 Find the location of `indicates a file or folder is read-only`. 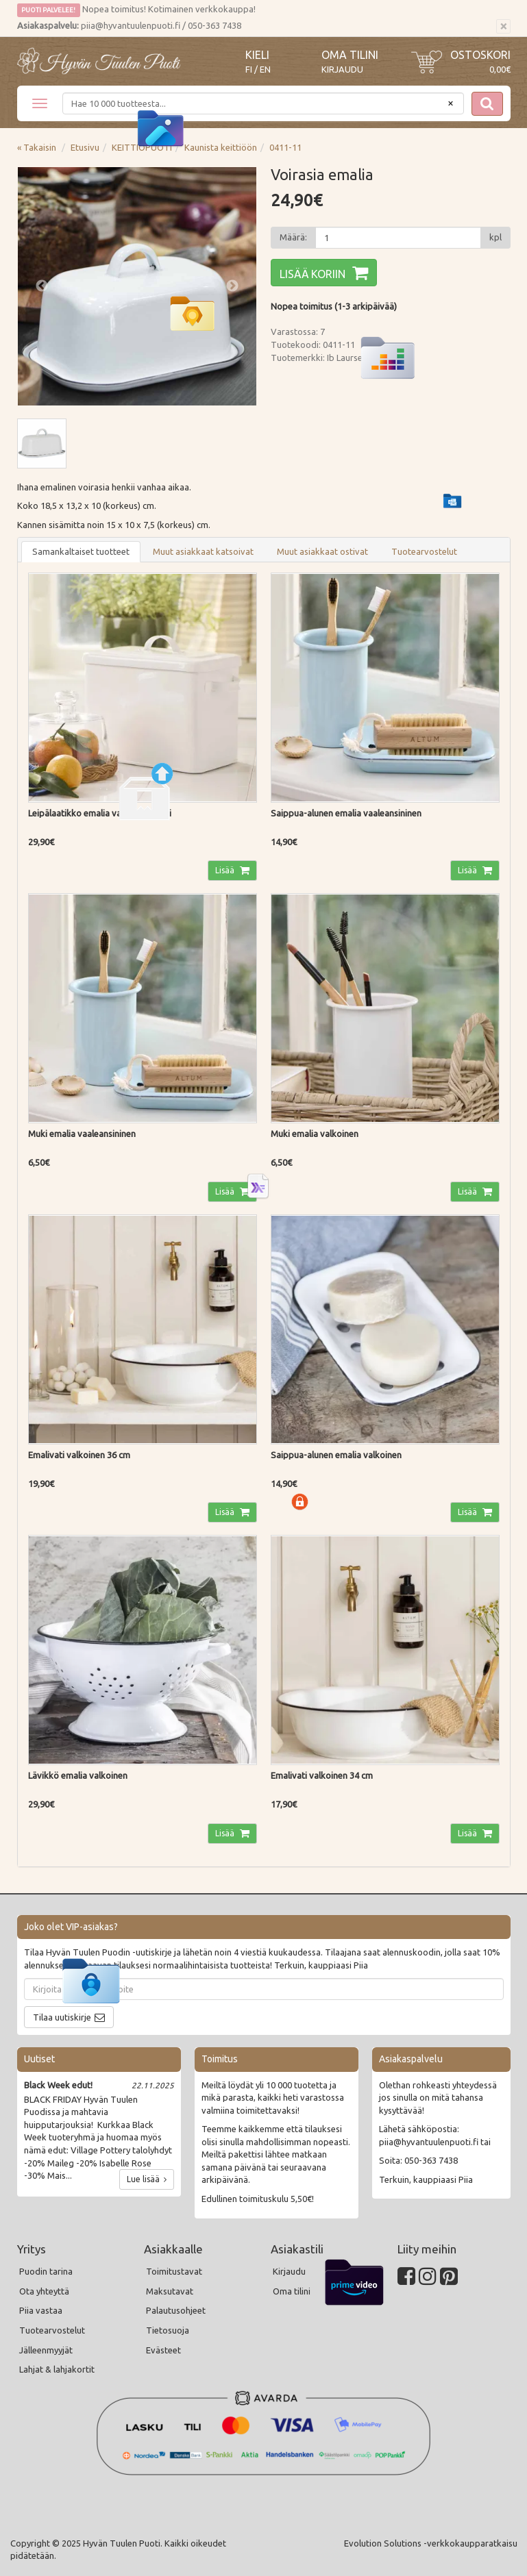

indicates a file or folder is read-only is located at coordinates (299, 1501).